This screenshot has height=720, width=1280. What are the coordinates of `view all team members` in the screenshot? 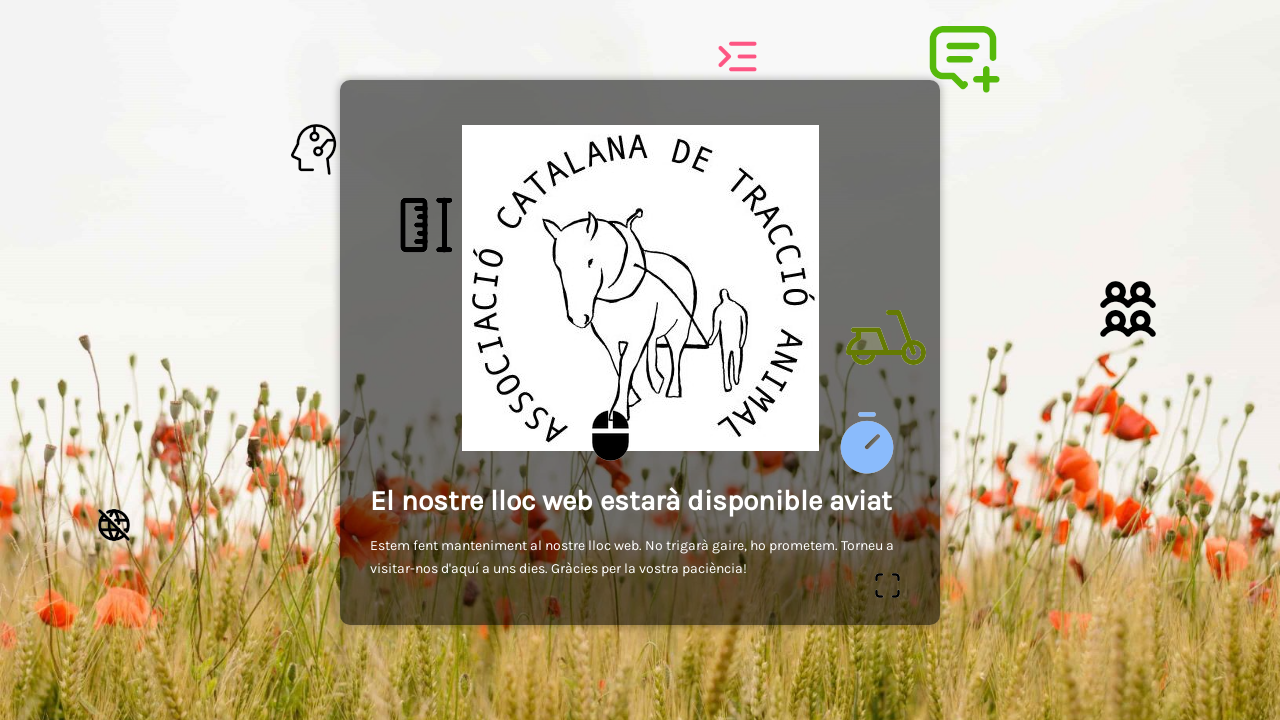 It's located at (1128, 309).